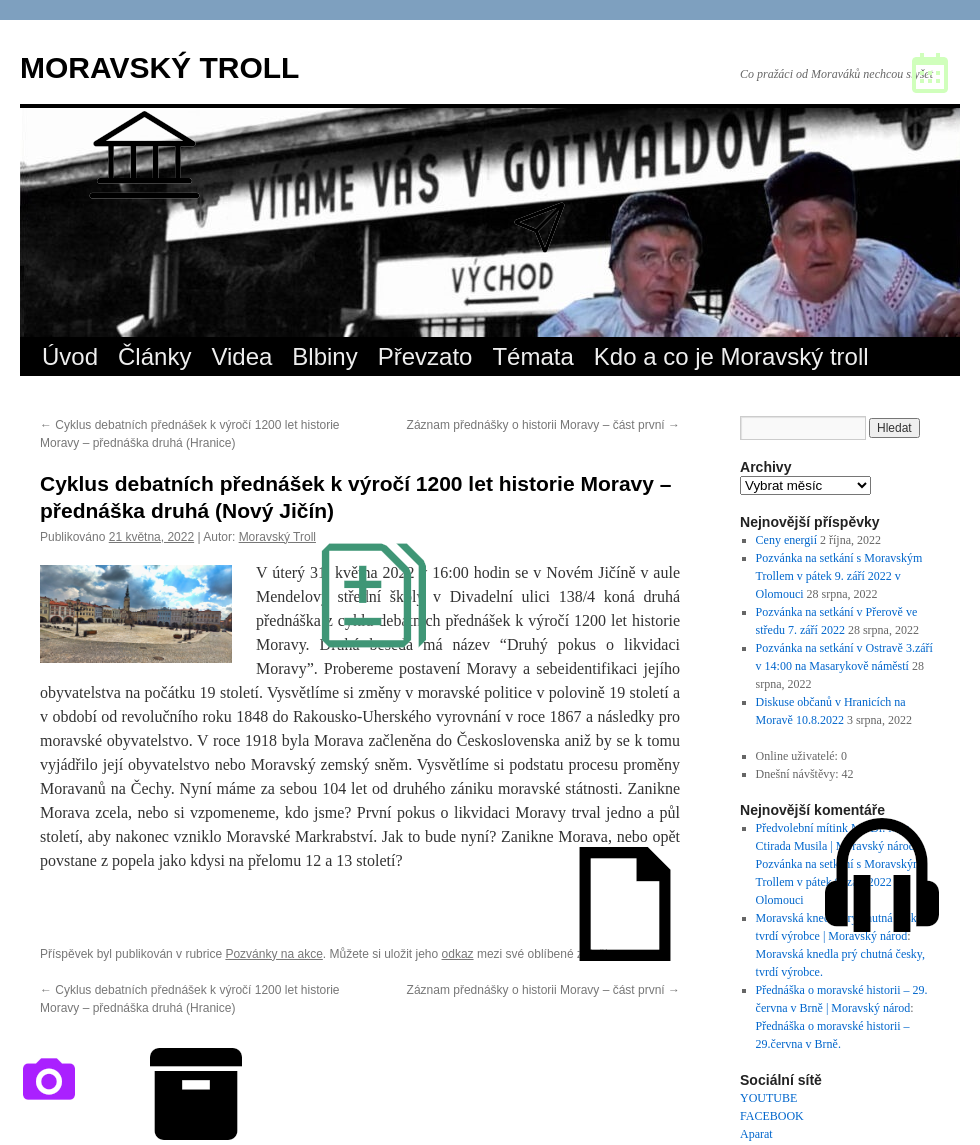  Describe the element at coordinates (625, 904) in the screenshot. I see `view document or file` at that location.